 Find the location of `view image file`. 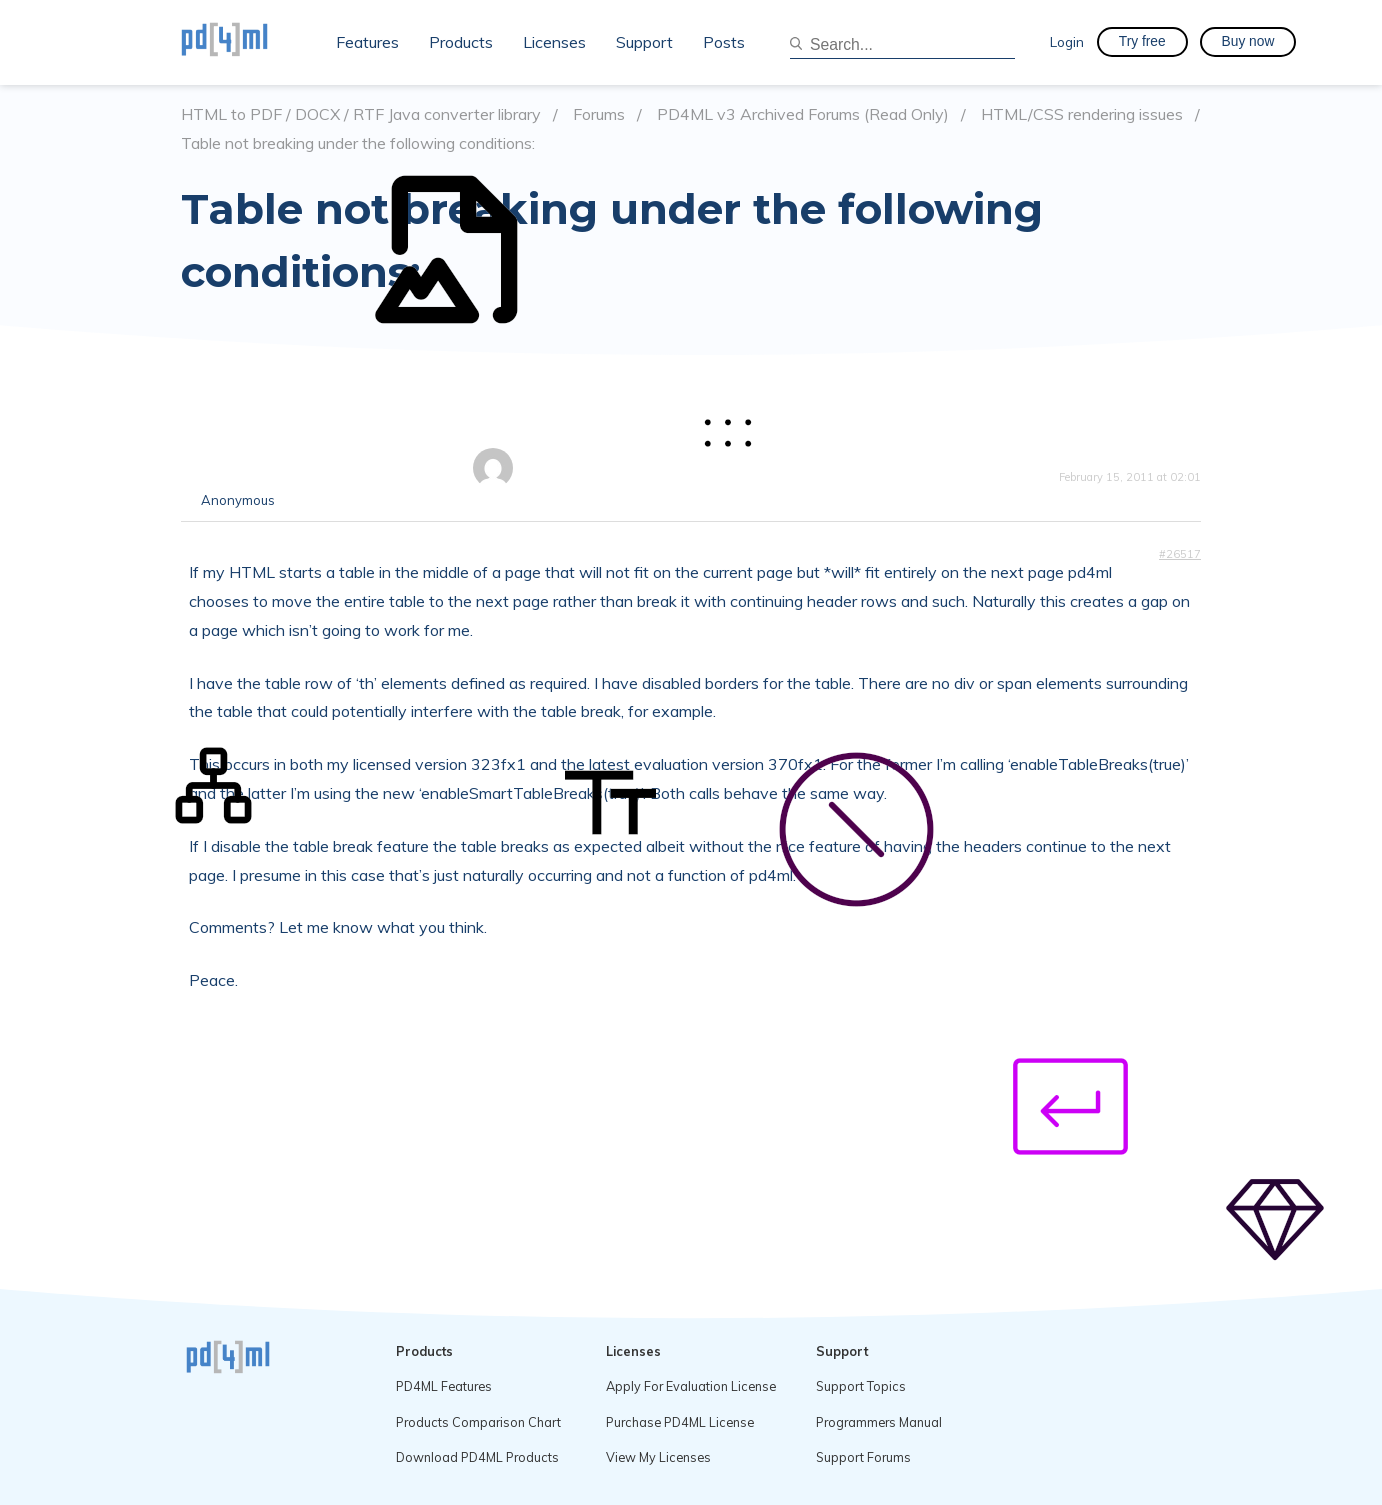

view image file is located at coordinates (454, 249).